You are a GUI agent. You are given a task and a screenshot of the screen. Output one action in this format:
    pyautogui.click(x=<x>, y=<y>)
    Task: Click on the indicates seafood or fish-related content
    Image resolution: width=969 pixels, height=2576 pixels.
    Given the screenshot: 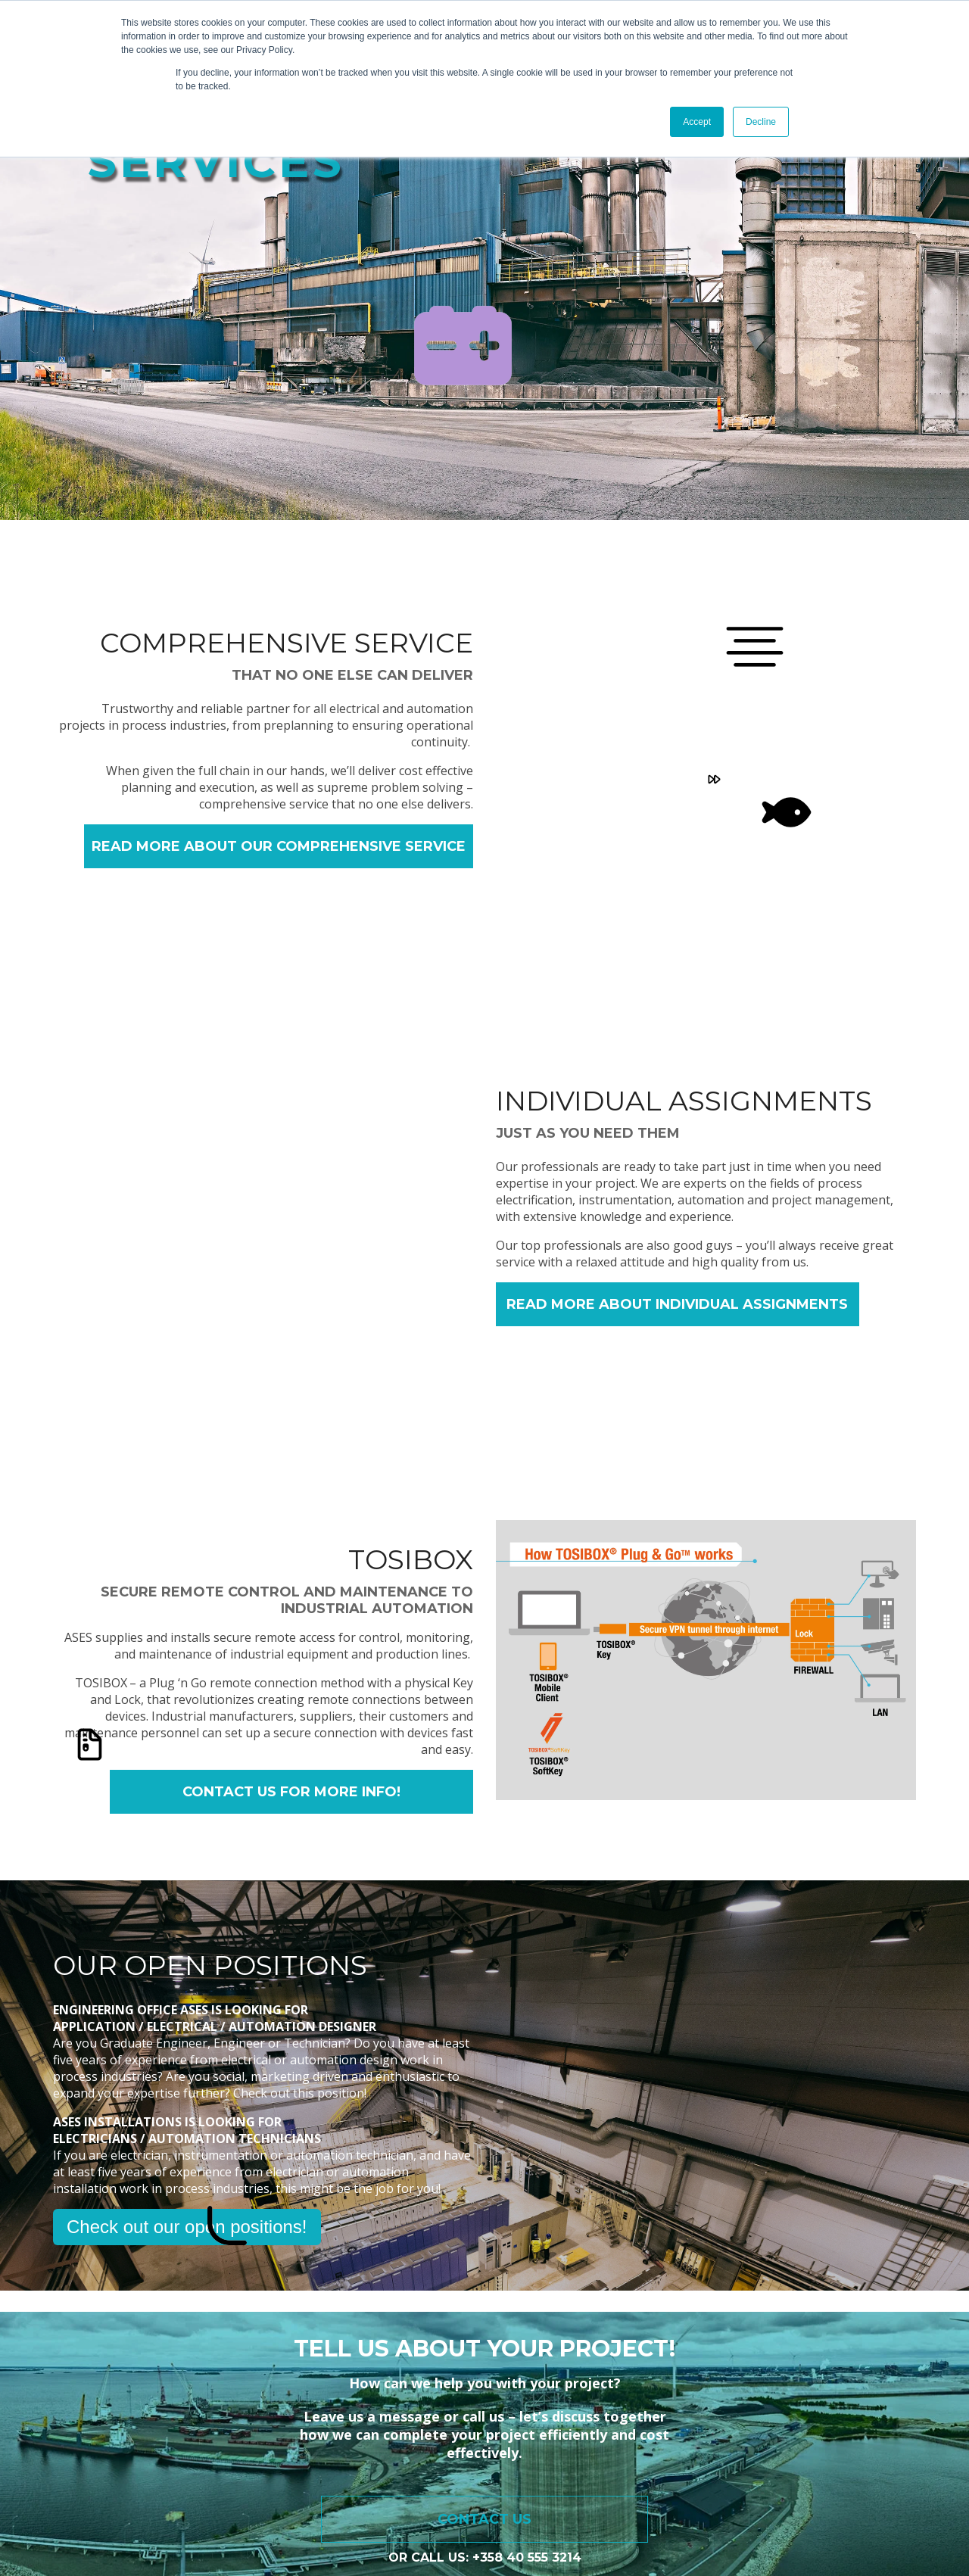 What is the action you would take?
    pyautogui.click(x=787, y=812)
    